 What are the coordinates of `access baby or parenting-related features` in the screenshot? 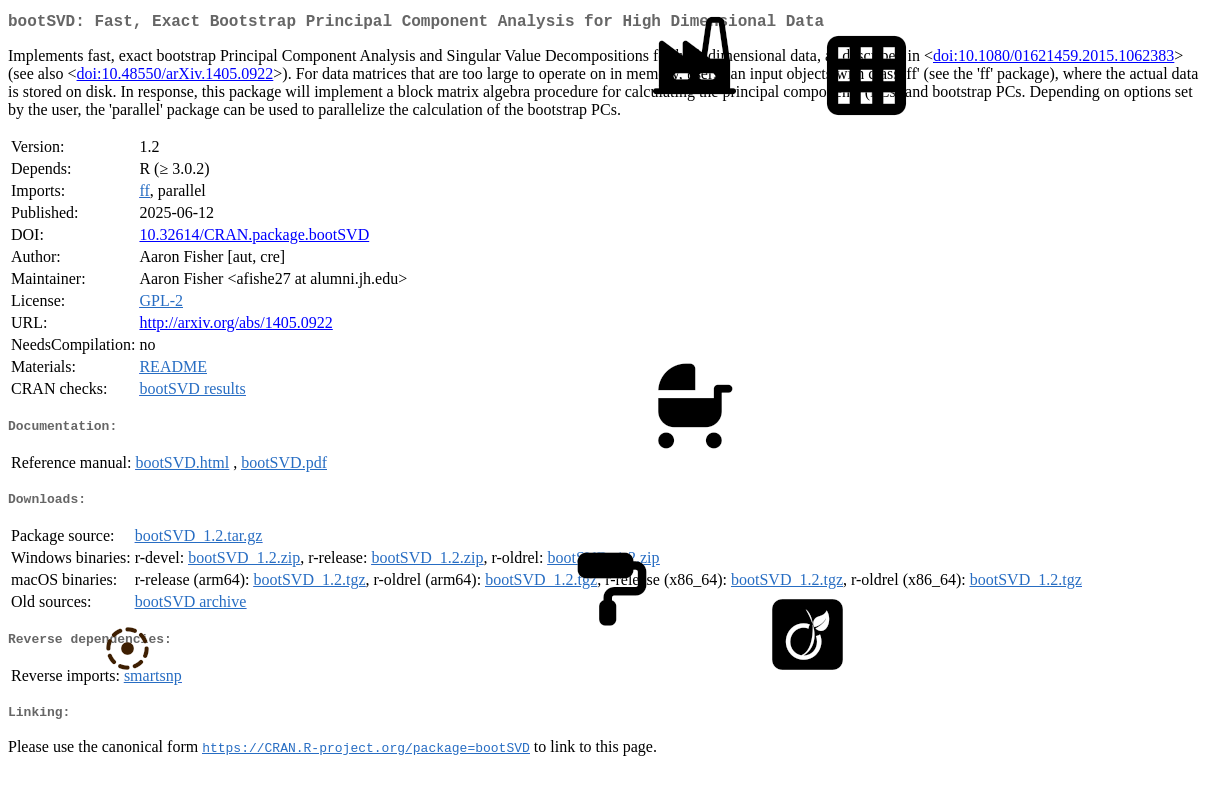 It's located at (690, 406).